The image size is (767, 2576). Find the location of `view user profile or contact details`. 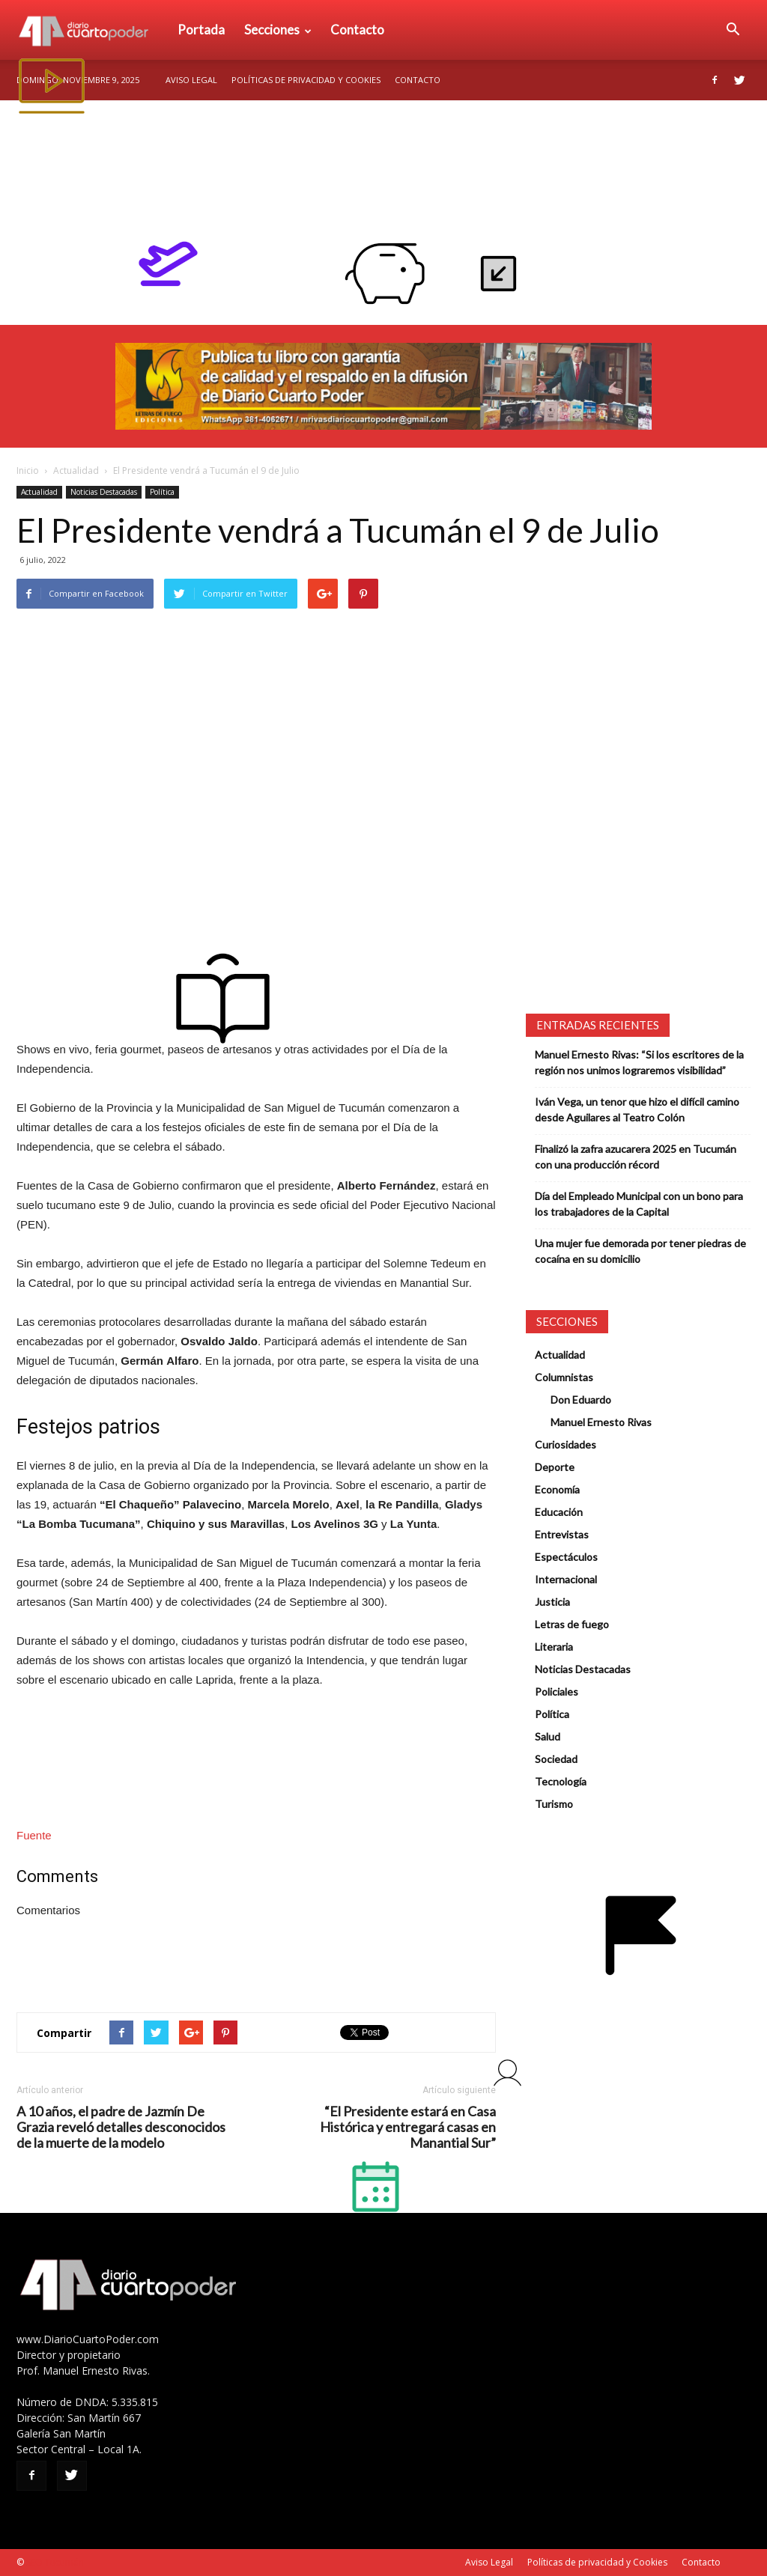

view user profile or contact details is located at coordinates (222, 996).